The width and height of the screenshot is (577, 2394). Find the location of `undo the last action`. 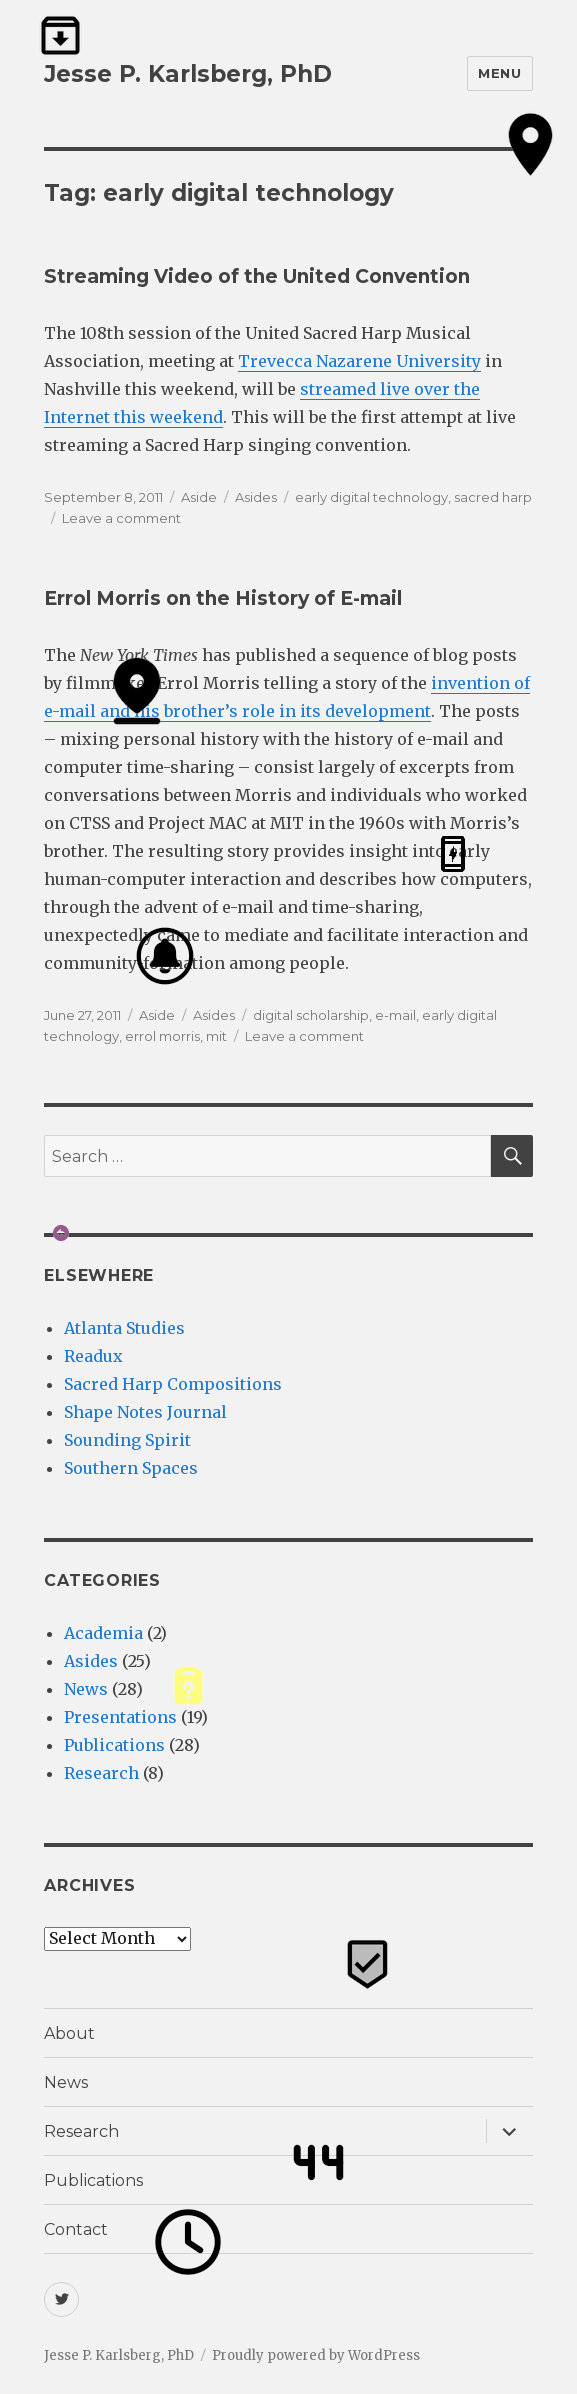

undo the last action is located at coordinates (61, 1233).